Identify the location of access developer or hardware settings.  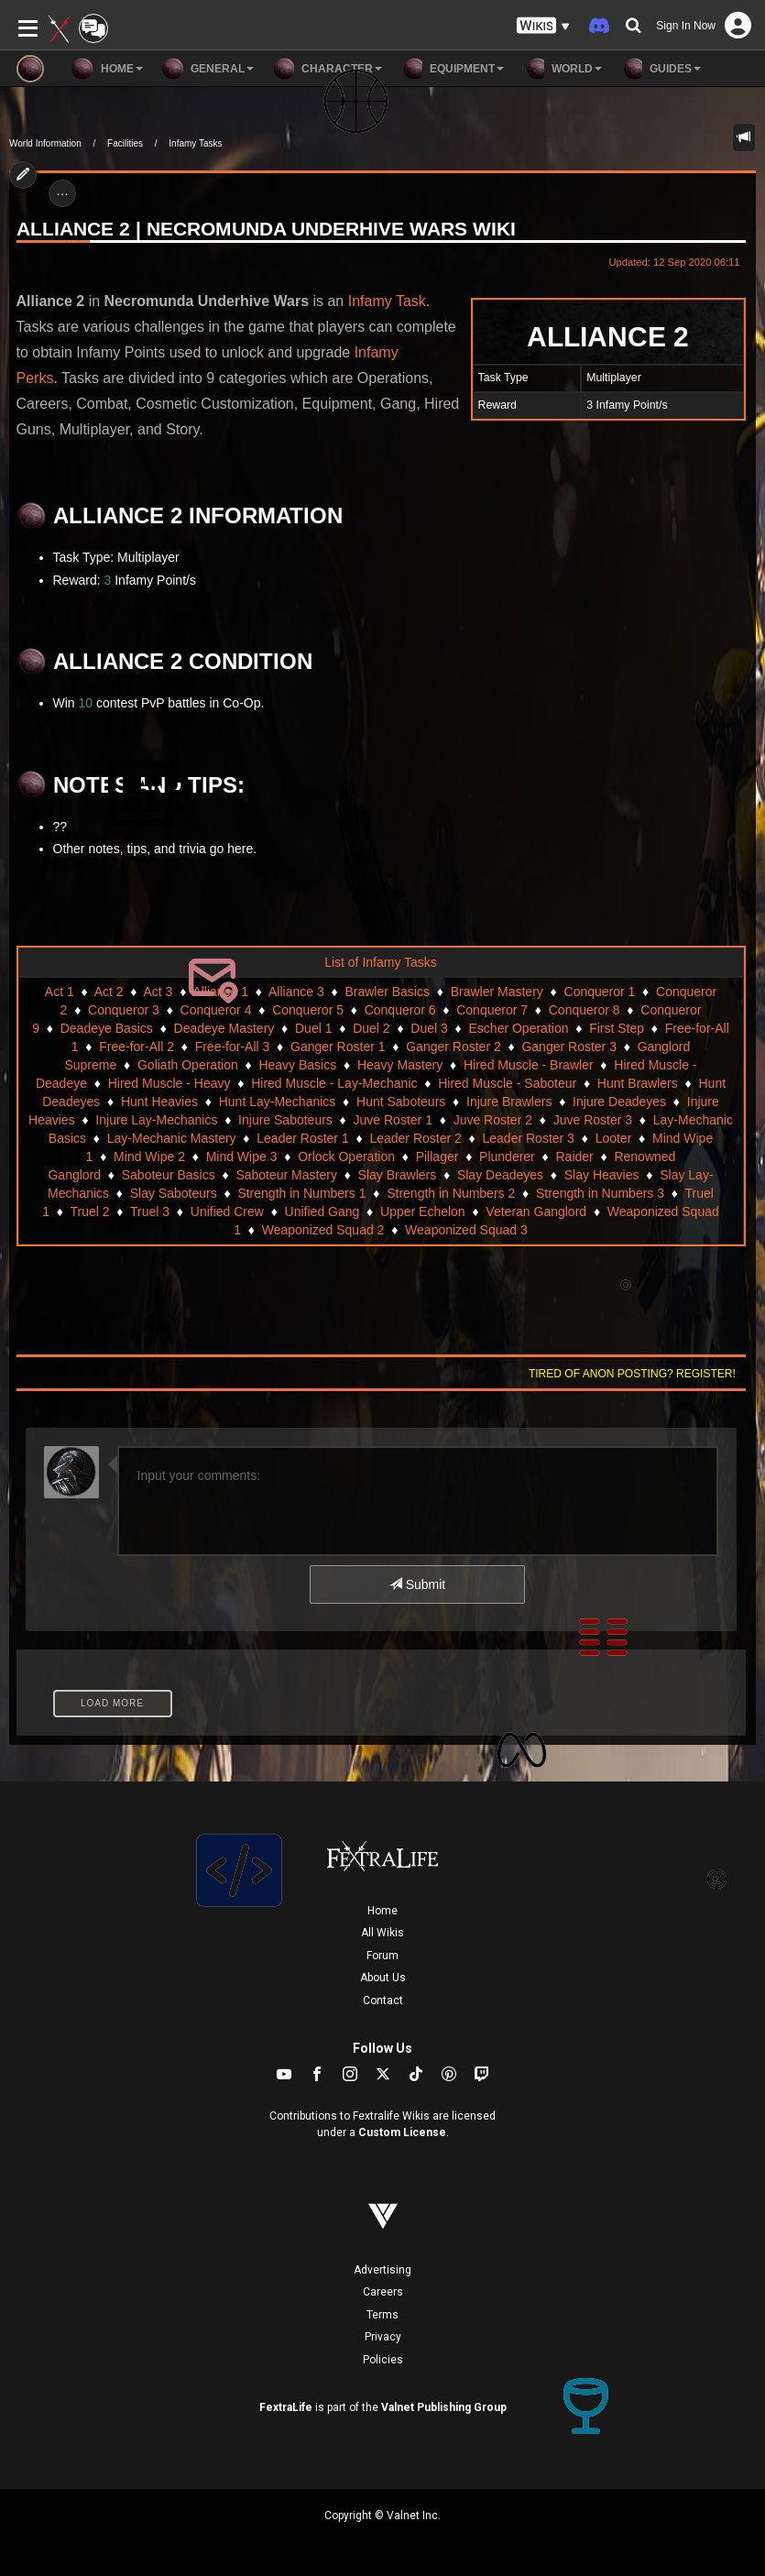
(145, 794).